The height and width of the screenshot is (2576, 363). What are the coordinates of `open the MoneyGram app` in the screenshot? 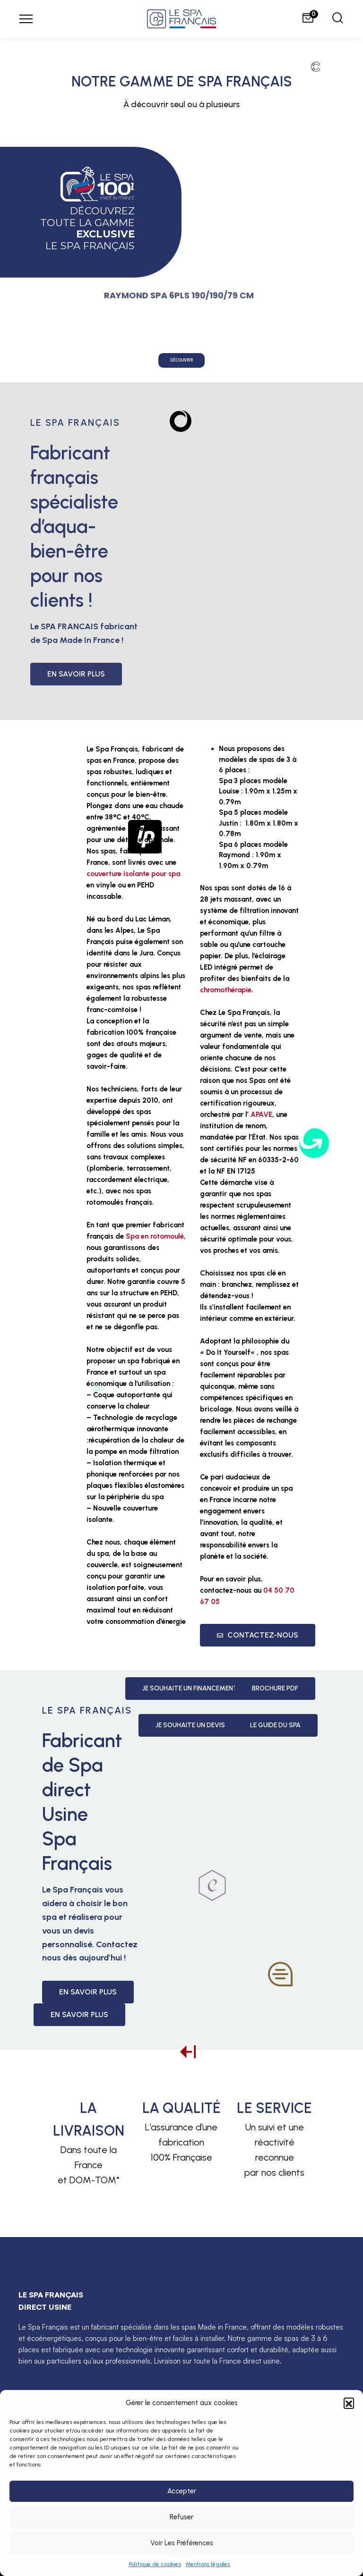 It's located at (314, 1143).